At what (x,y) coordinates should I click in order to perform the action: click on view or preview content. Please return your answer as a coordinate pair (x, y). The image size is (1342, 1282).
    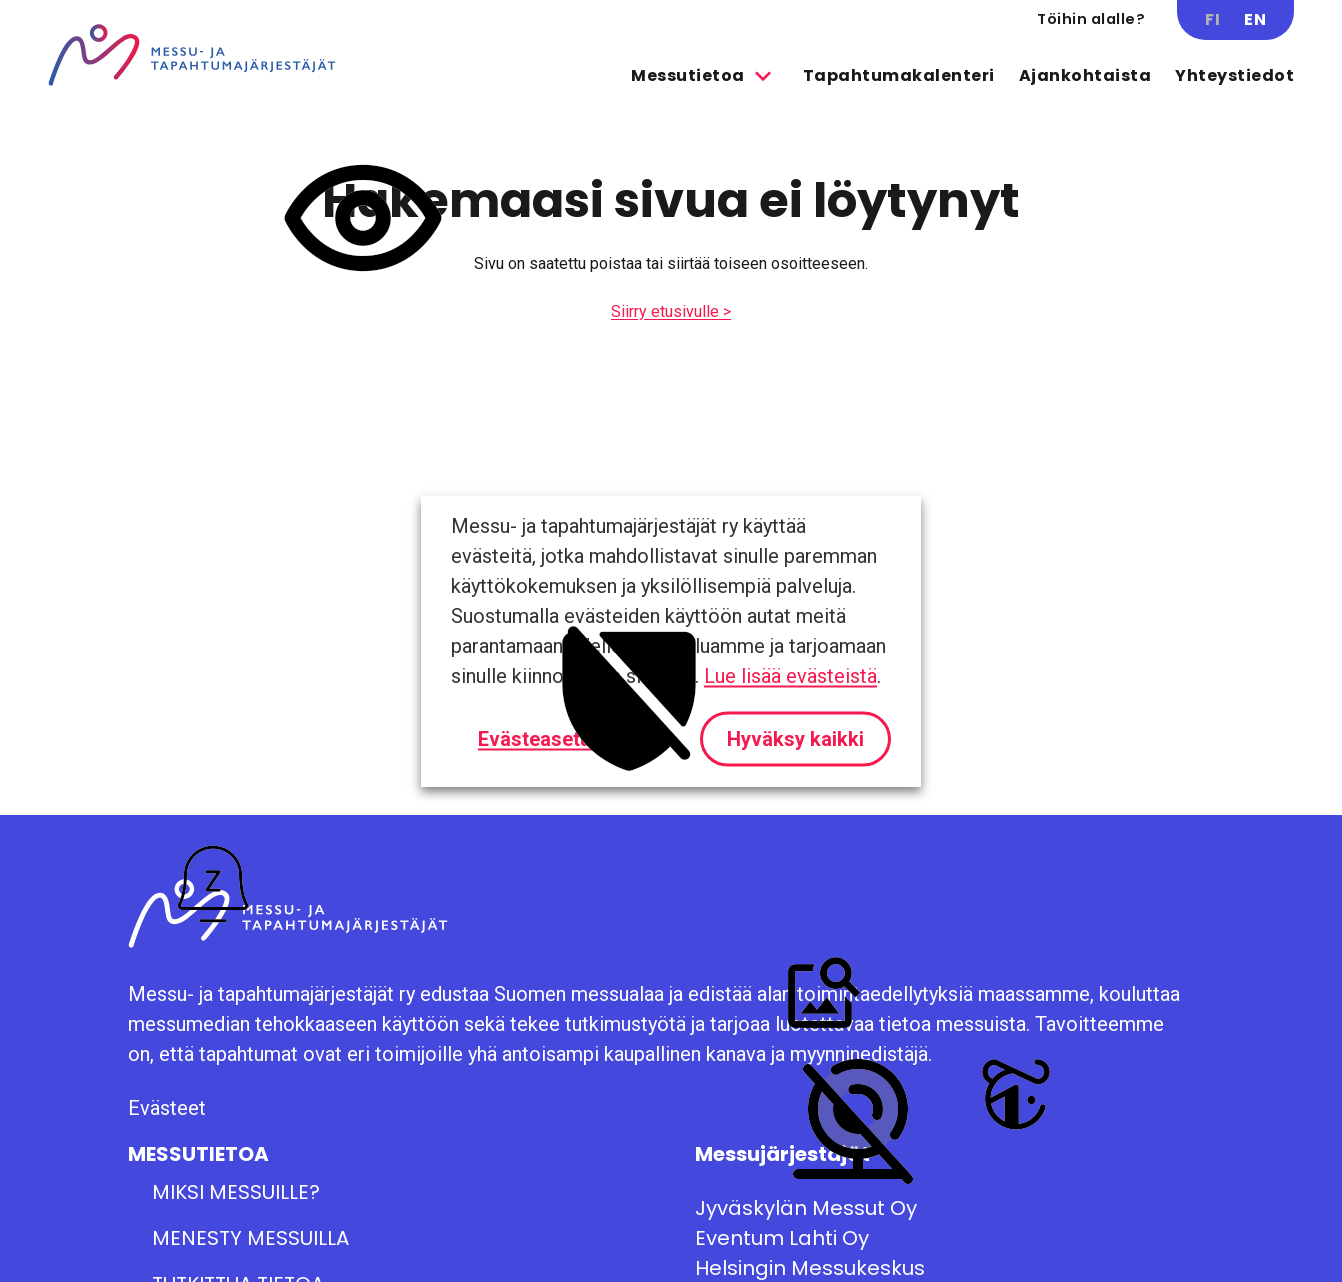
    Looking at the image, I should click on (363, 218).